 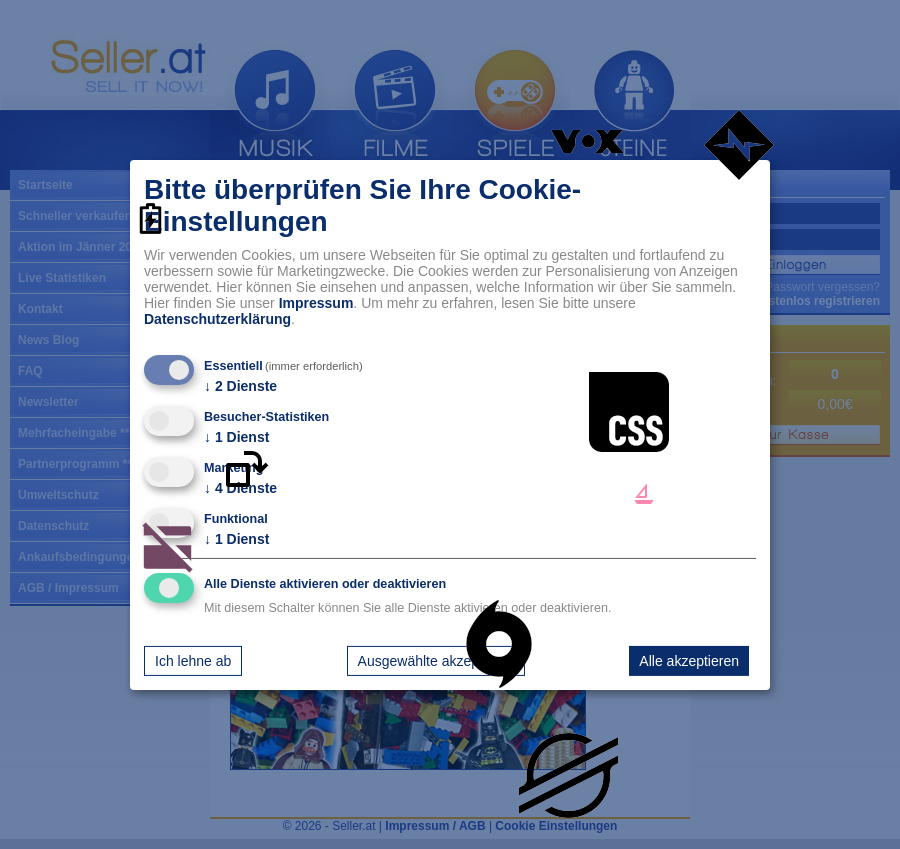 What do you see at coordinates (587, 141) in the screenshot?
I see `vox media logo` at bounding box center [587, 141].